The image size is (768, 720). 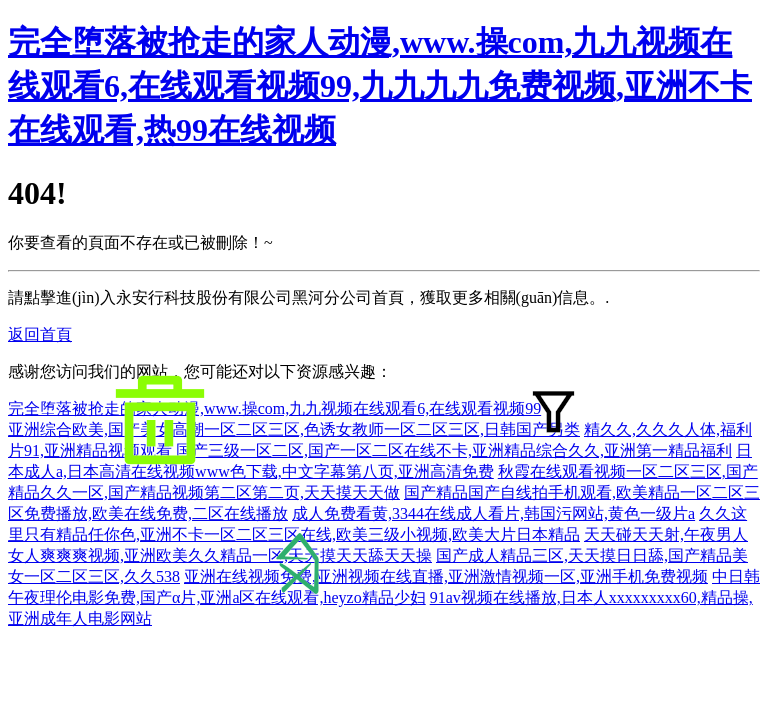 What do you see at coordinates (160, 420) in the screenshot?
I see `delete selected item` at bounding box center [160, 420].